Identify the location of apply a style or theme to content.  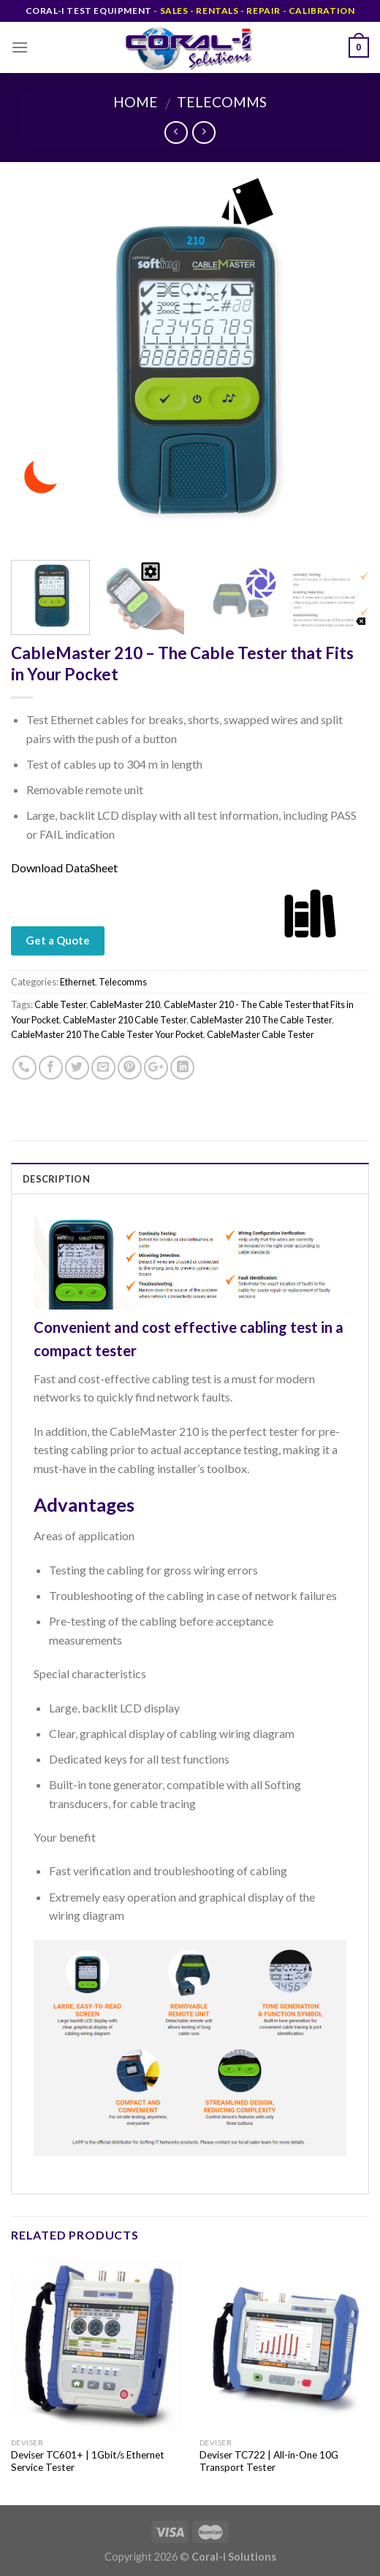
(248, 201).